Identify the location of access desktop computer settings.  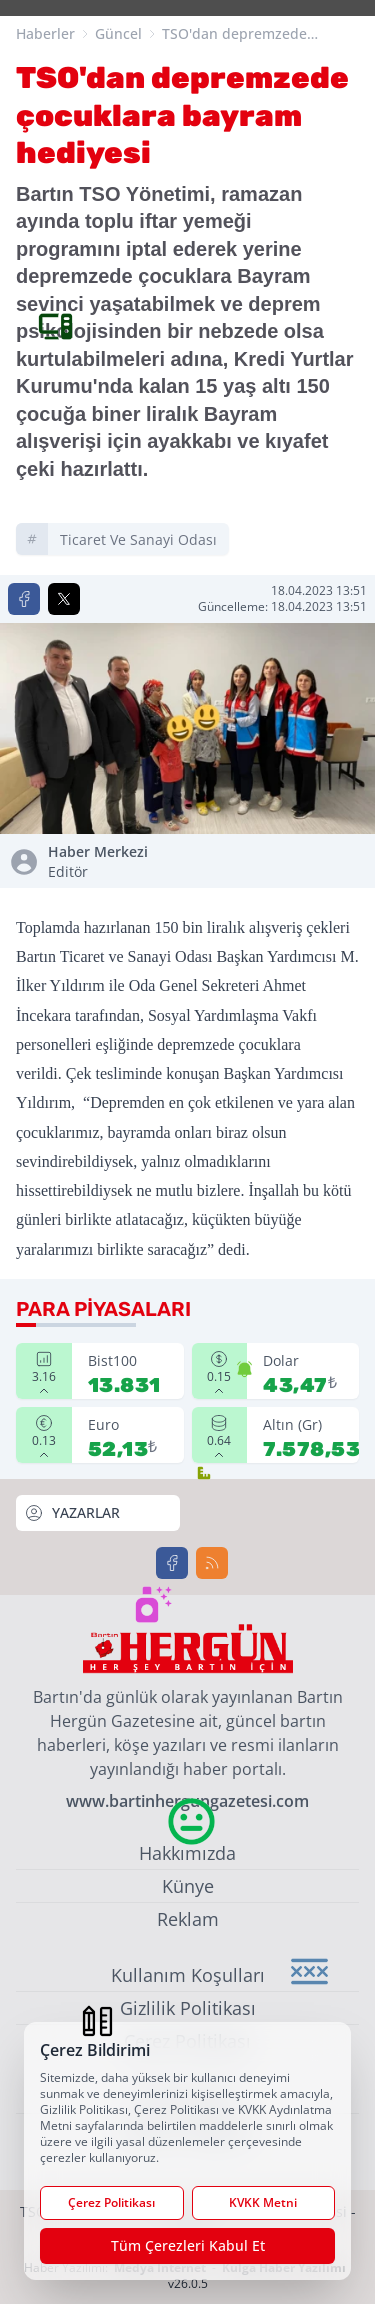
(55, 326).